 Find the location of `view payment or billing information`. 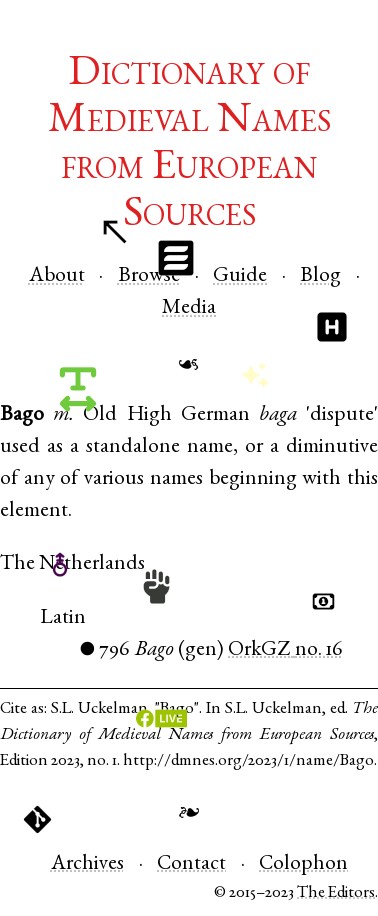

view payment or billing information is located at coordinates (323, 601).